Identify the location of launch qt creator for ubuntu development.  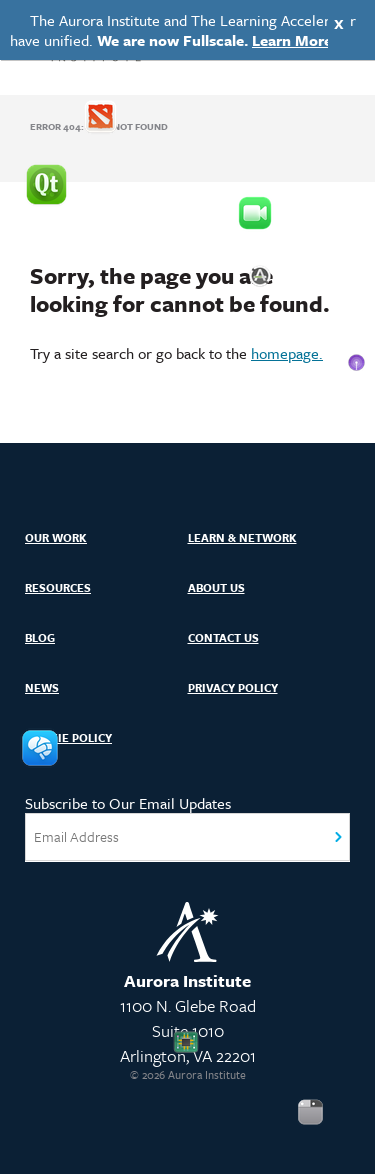
(46, 184).